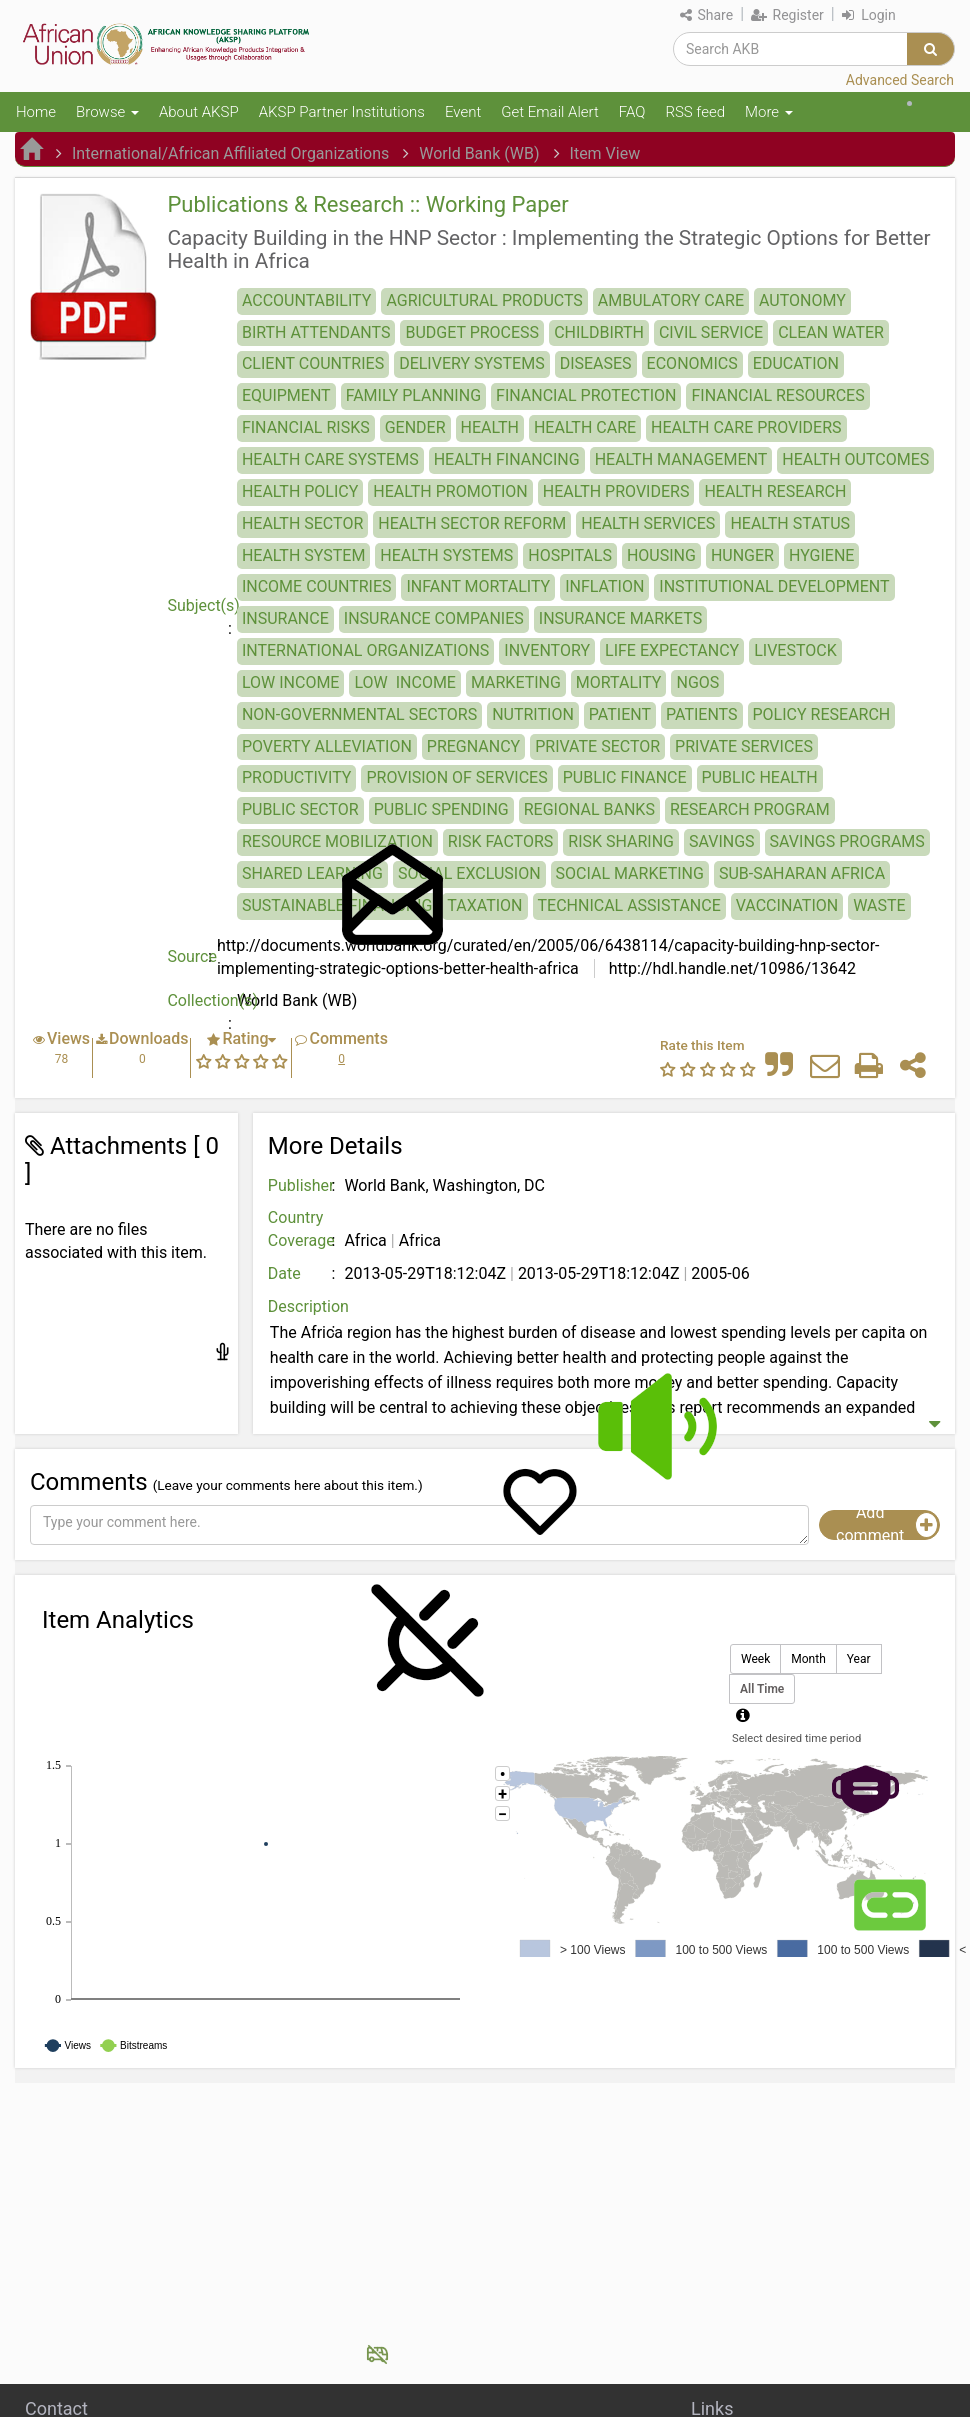  Describe the element at coordinates (377, 2354) in the screenshot. I see `bus service unavailable or cancelled` at that location.